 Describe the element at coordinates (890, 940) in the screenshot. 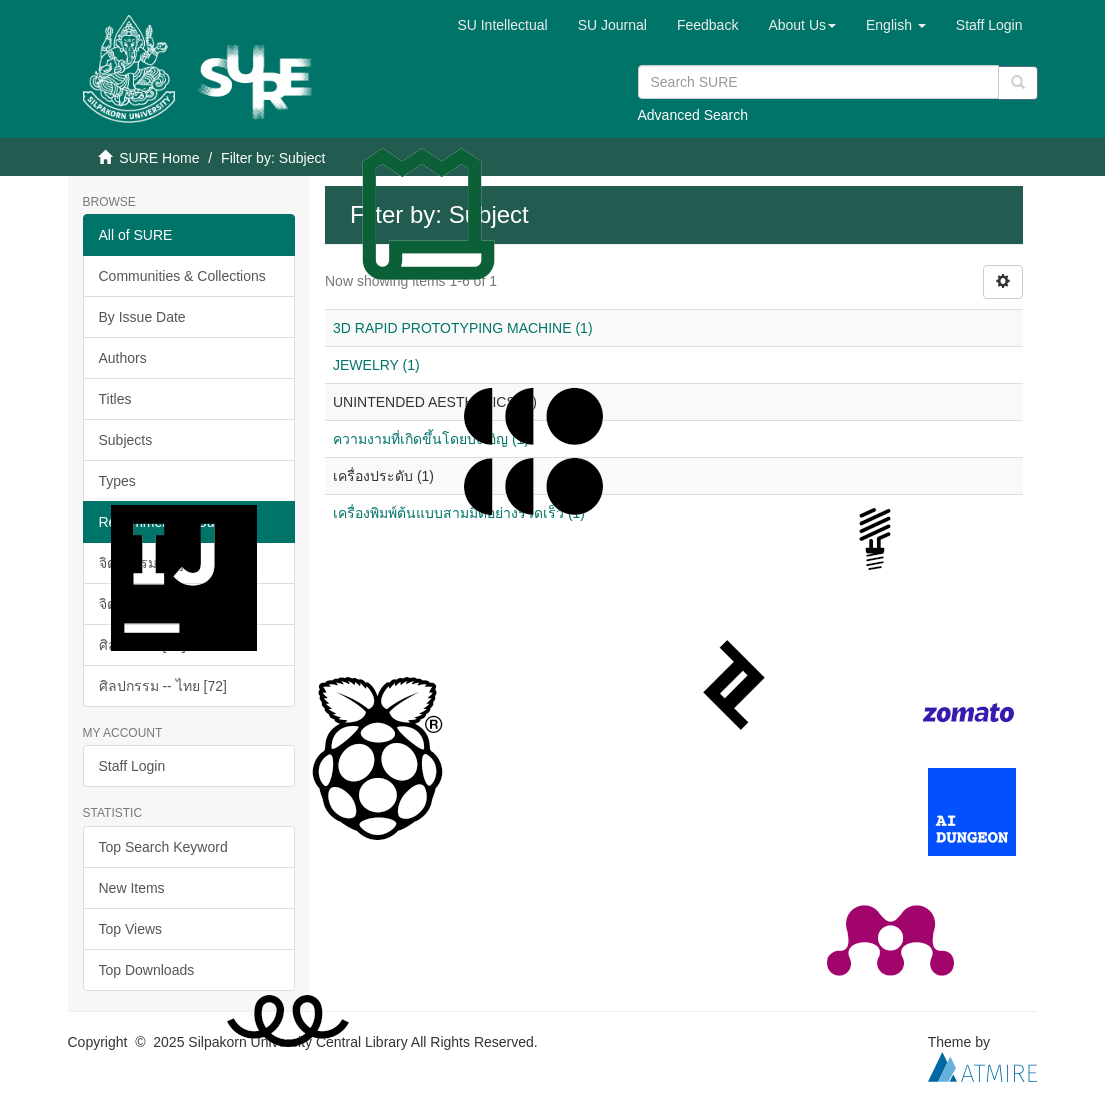

I see `open Mendeley reference manager` at that location.